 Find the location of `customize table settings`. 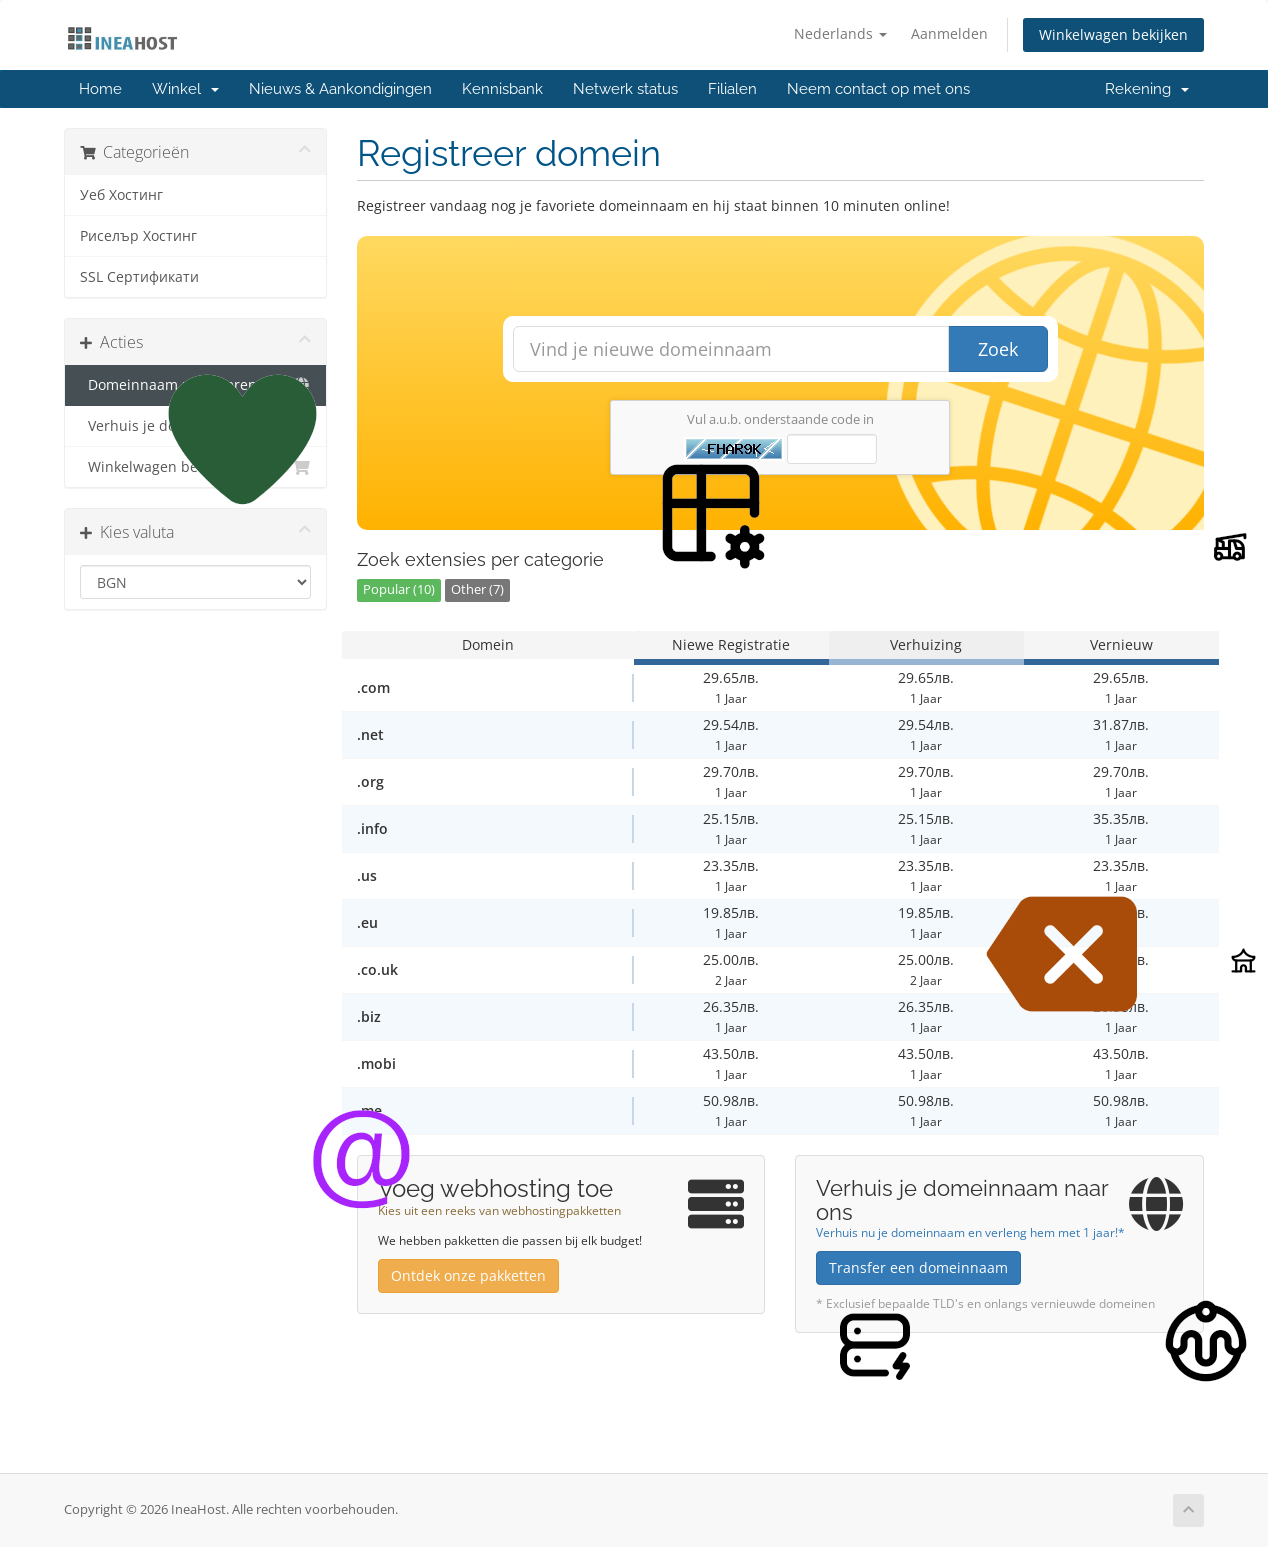

customize table settings is located at coordinates (711, 513).